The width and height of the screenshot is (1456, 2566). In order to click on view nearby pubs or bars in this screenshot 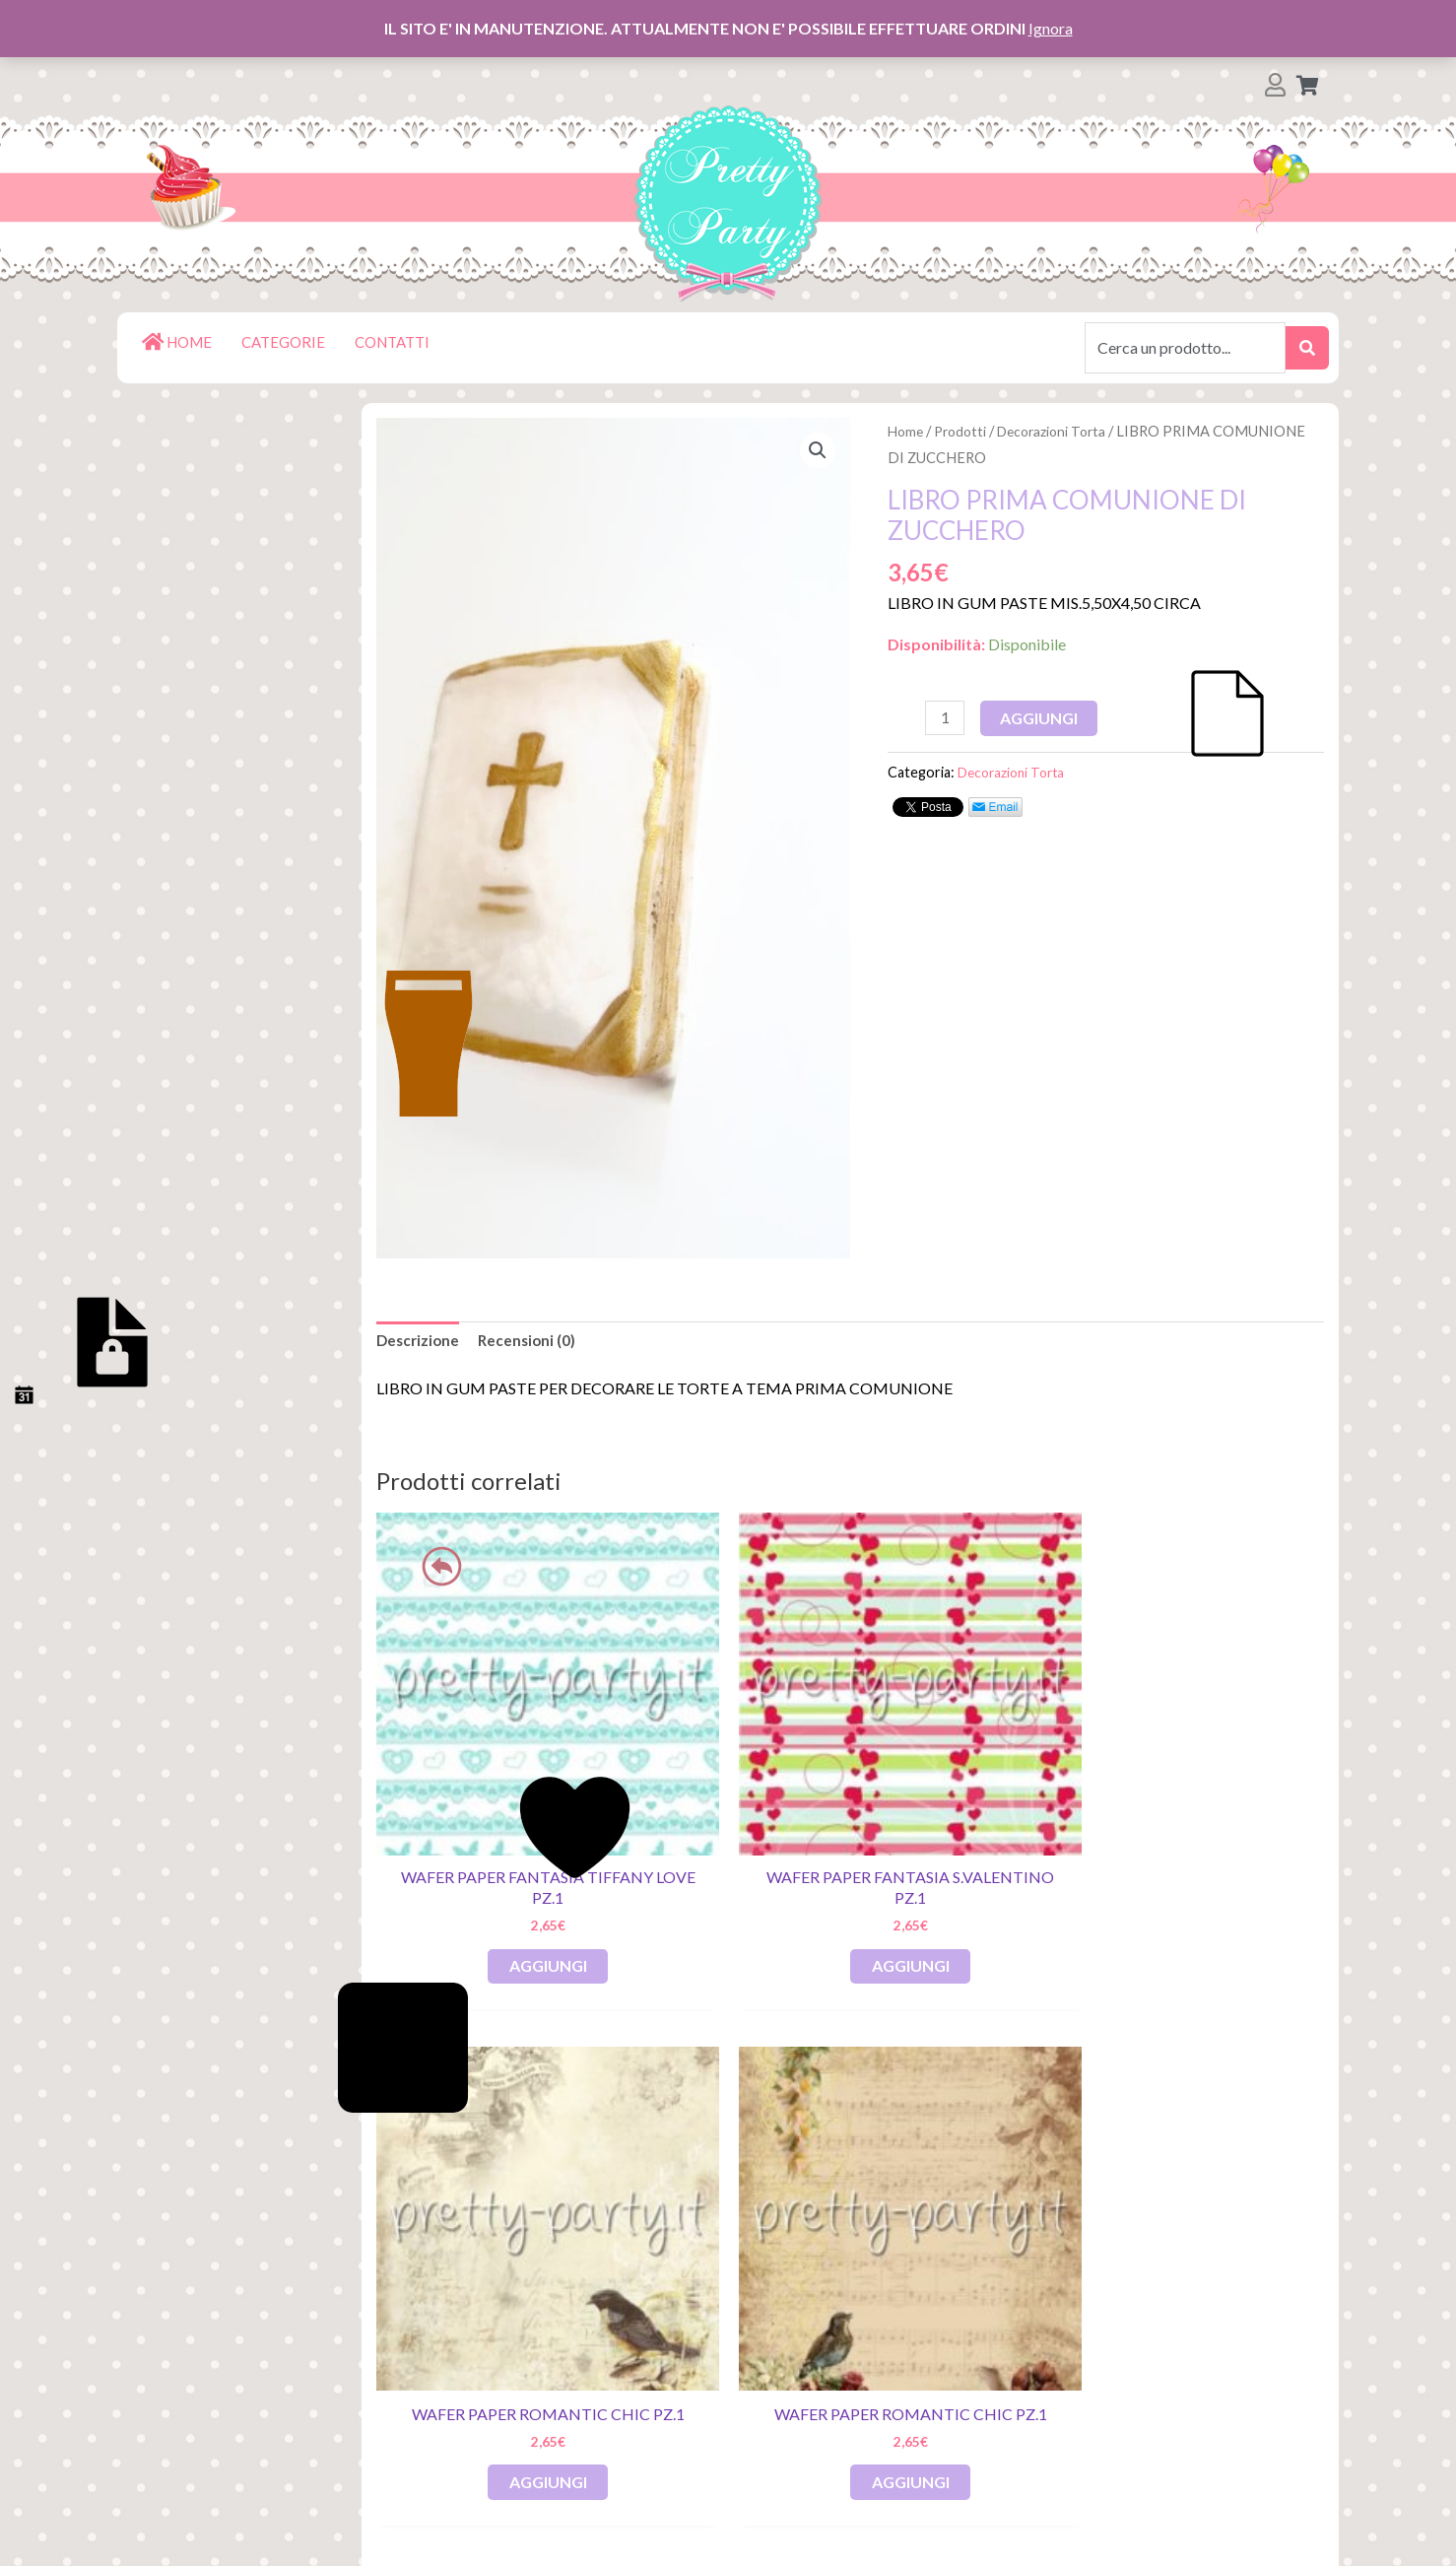, I will do `click(429, 1044)`.